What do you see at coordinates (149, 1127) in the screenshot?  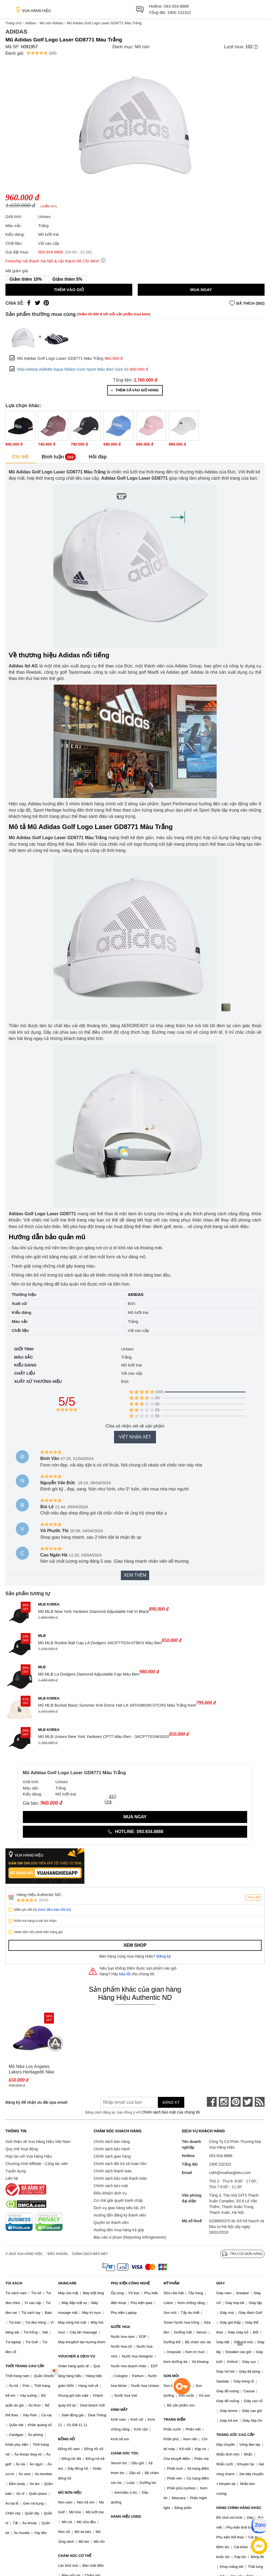 I see `reply to all recipients of an email` at bounding box center [149, 1127].